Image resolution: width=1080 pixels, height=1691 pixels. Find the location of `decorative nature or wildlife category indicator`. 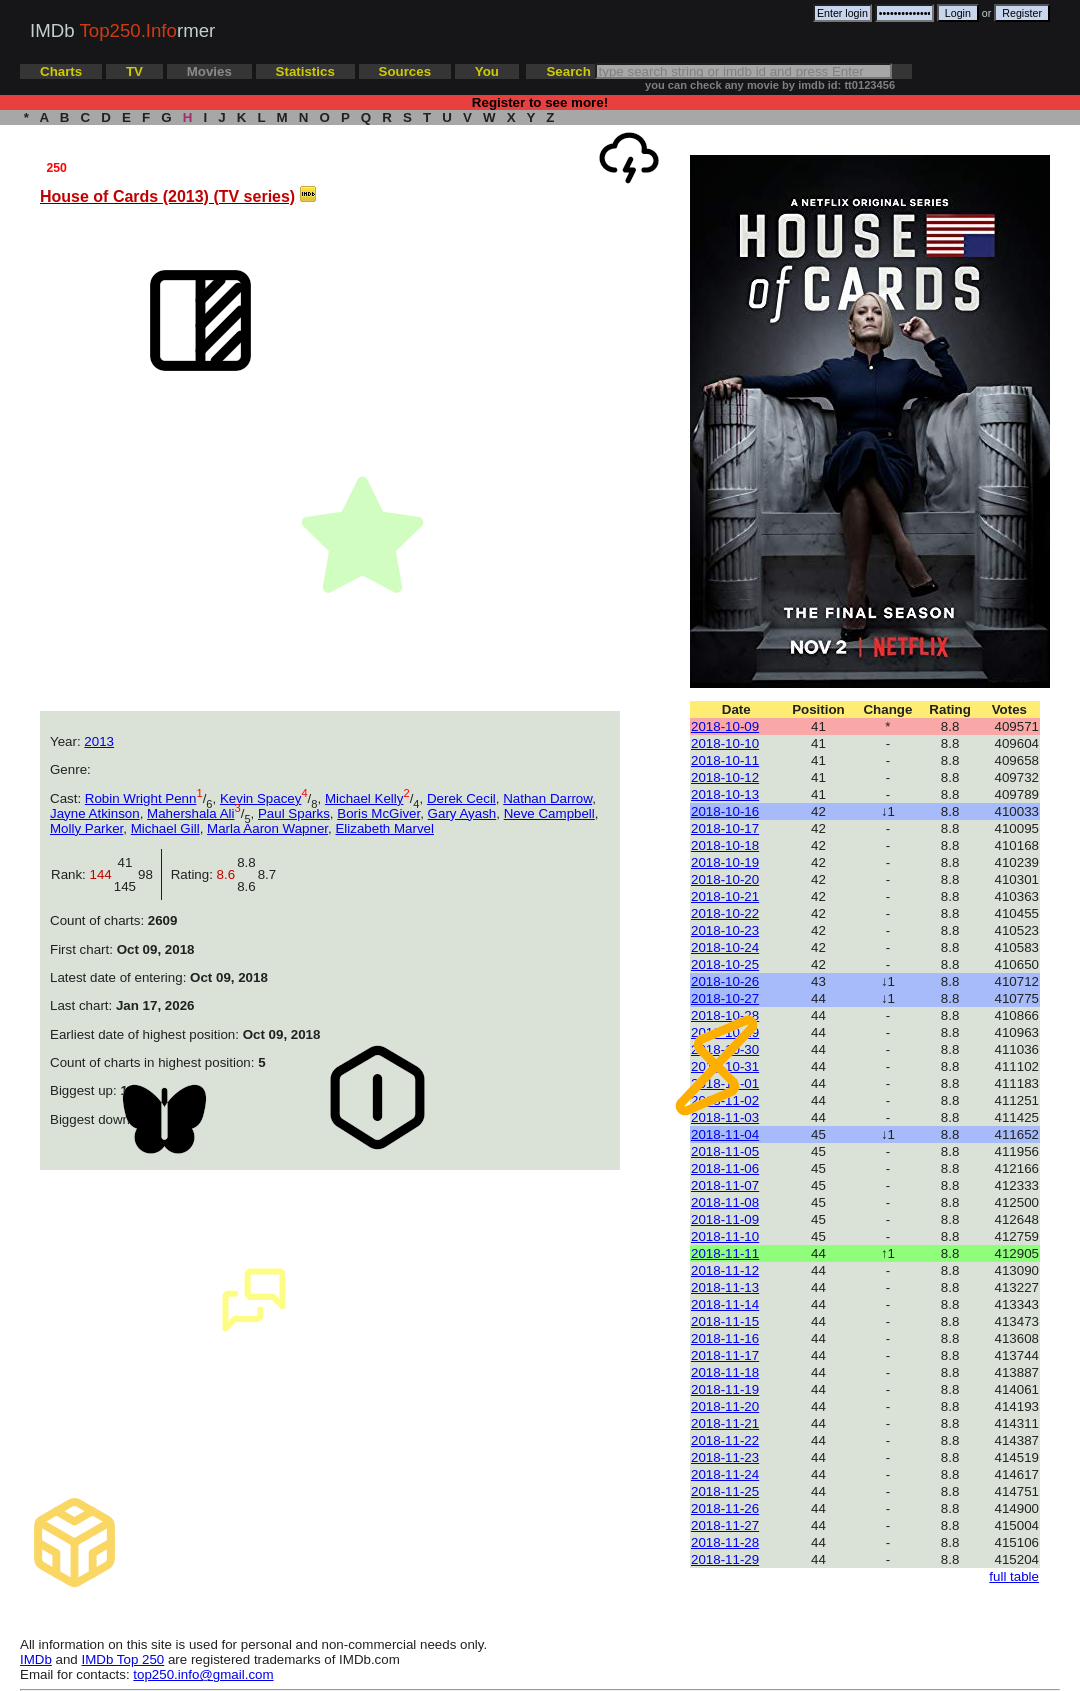

decorative nature or wildlife category indicator is located at coordinates (164, 1117).